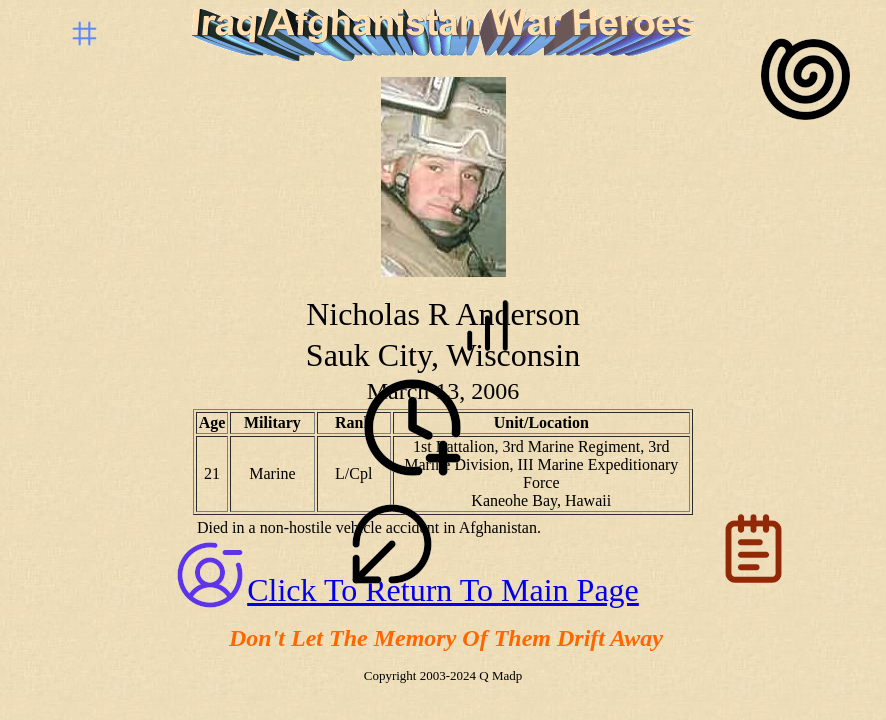 Image resolution: width=886 pixels, height=720 pixels. What do you see at coordinates (487, 325) in the screenshot?
I see `view growth or progress statistics` at bounding box center [487, 325].